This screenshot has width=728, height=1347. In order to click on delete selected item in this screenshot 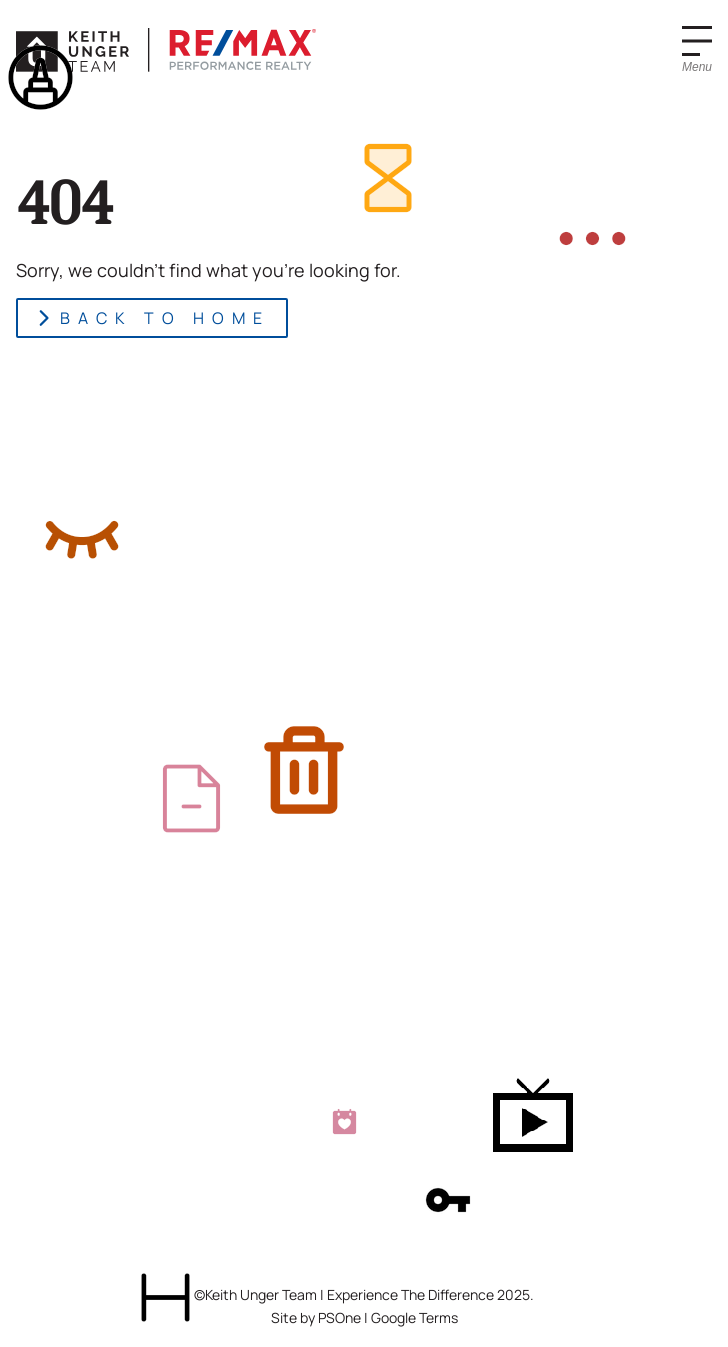, I will do `click(304, 774)`.